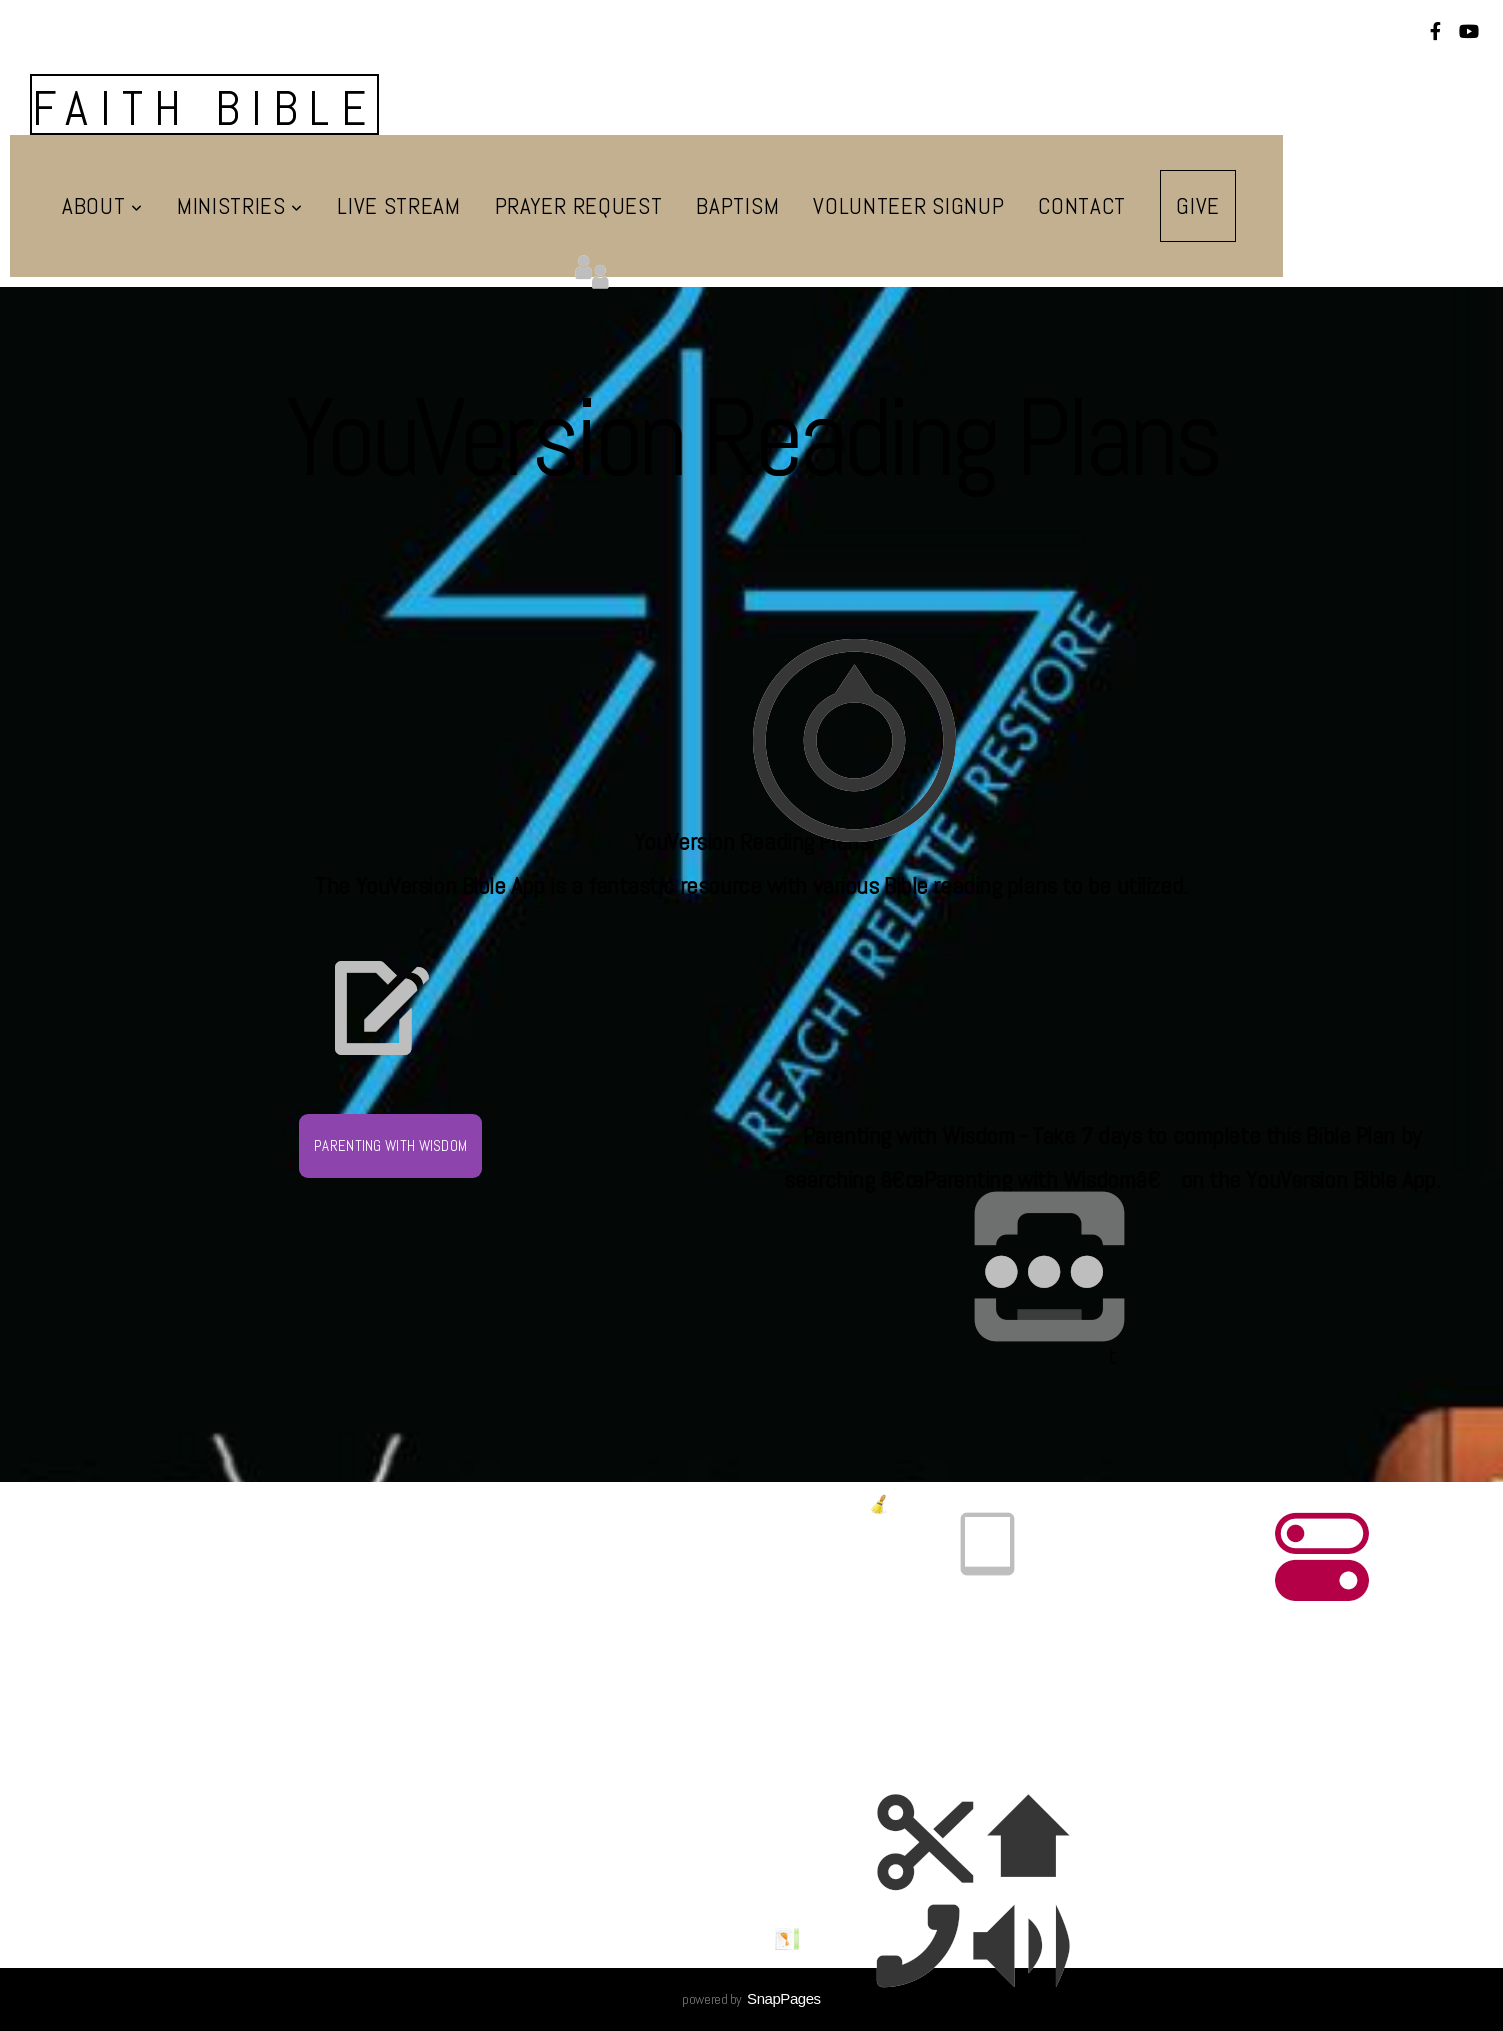  I want to click on a vector drawing or illustration template file, so click(787, 1939).